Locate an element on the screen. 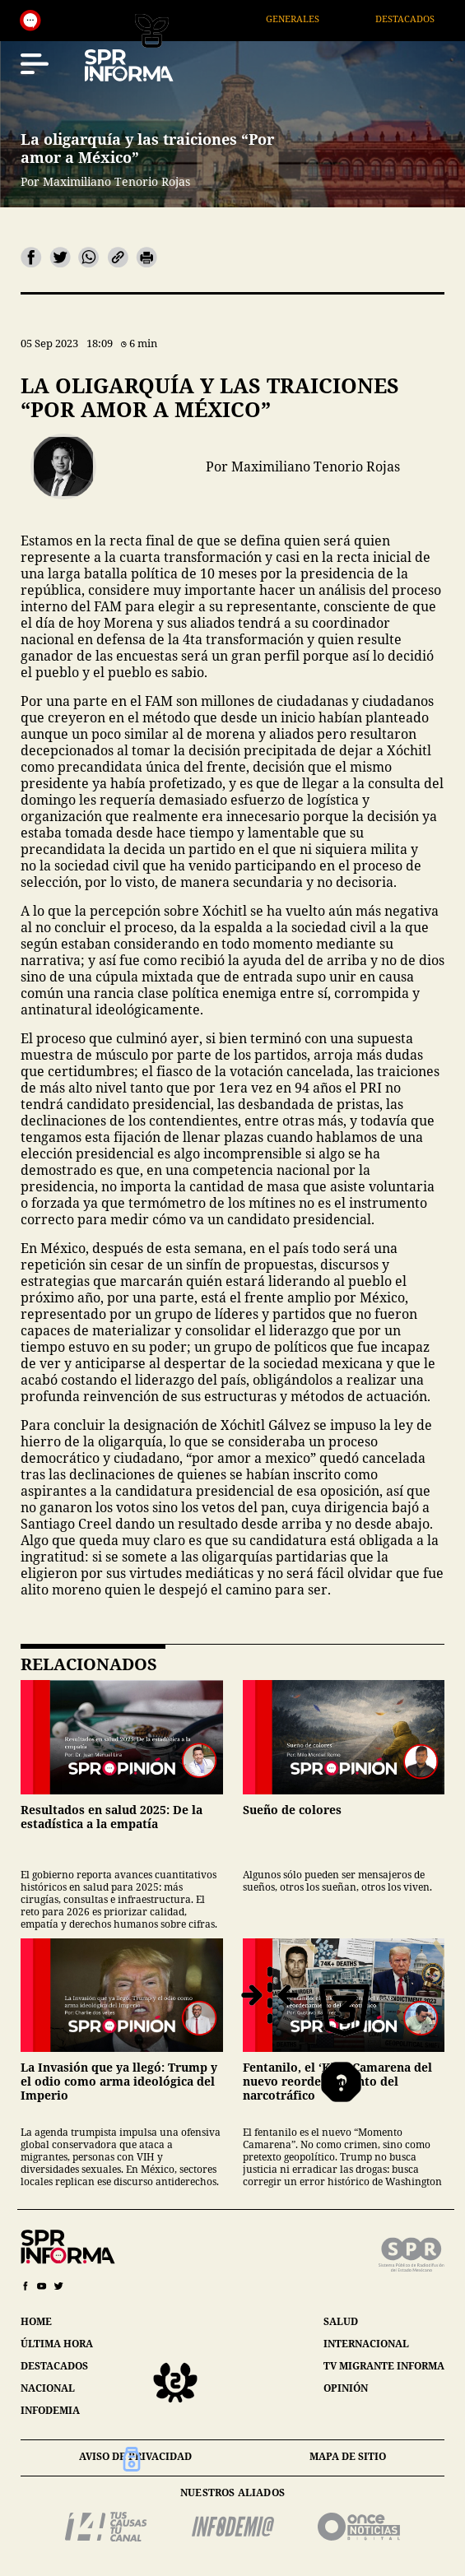 The image size is (465, 2576). view plant care or gardening features is located at coordinates (151, 30).